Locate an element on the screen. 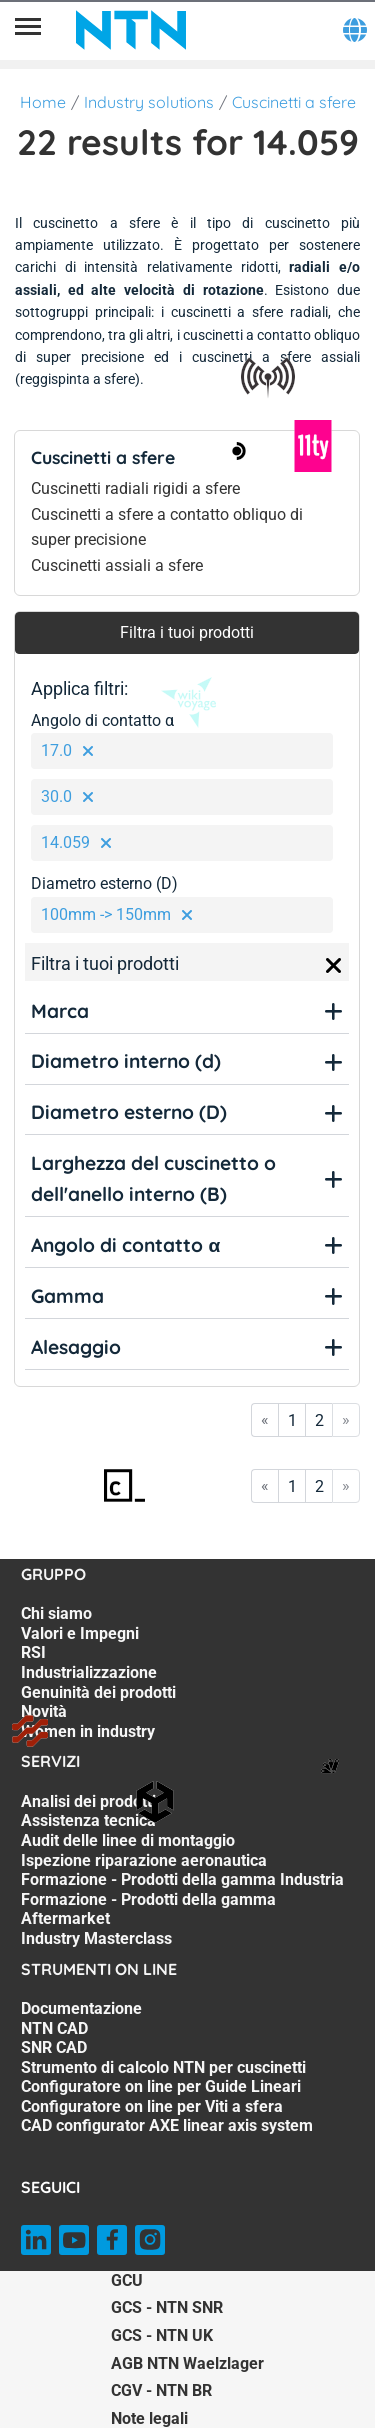 This screenshot has height=2428, width=375. open codecademy app or website is located at coordinates (124, 1485).